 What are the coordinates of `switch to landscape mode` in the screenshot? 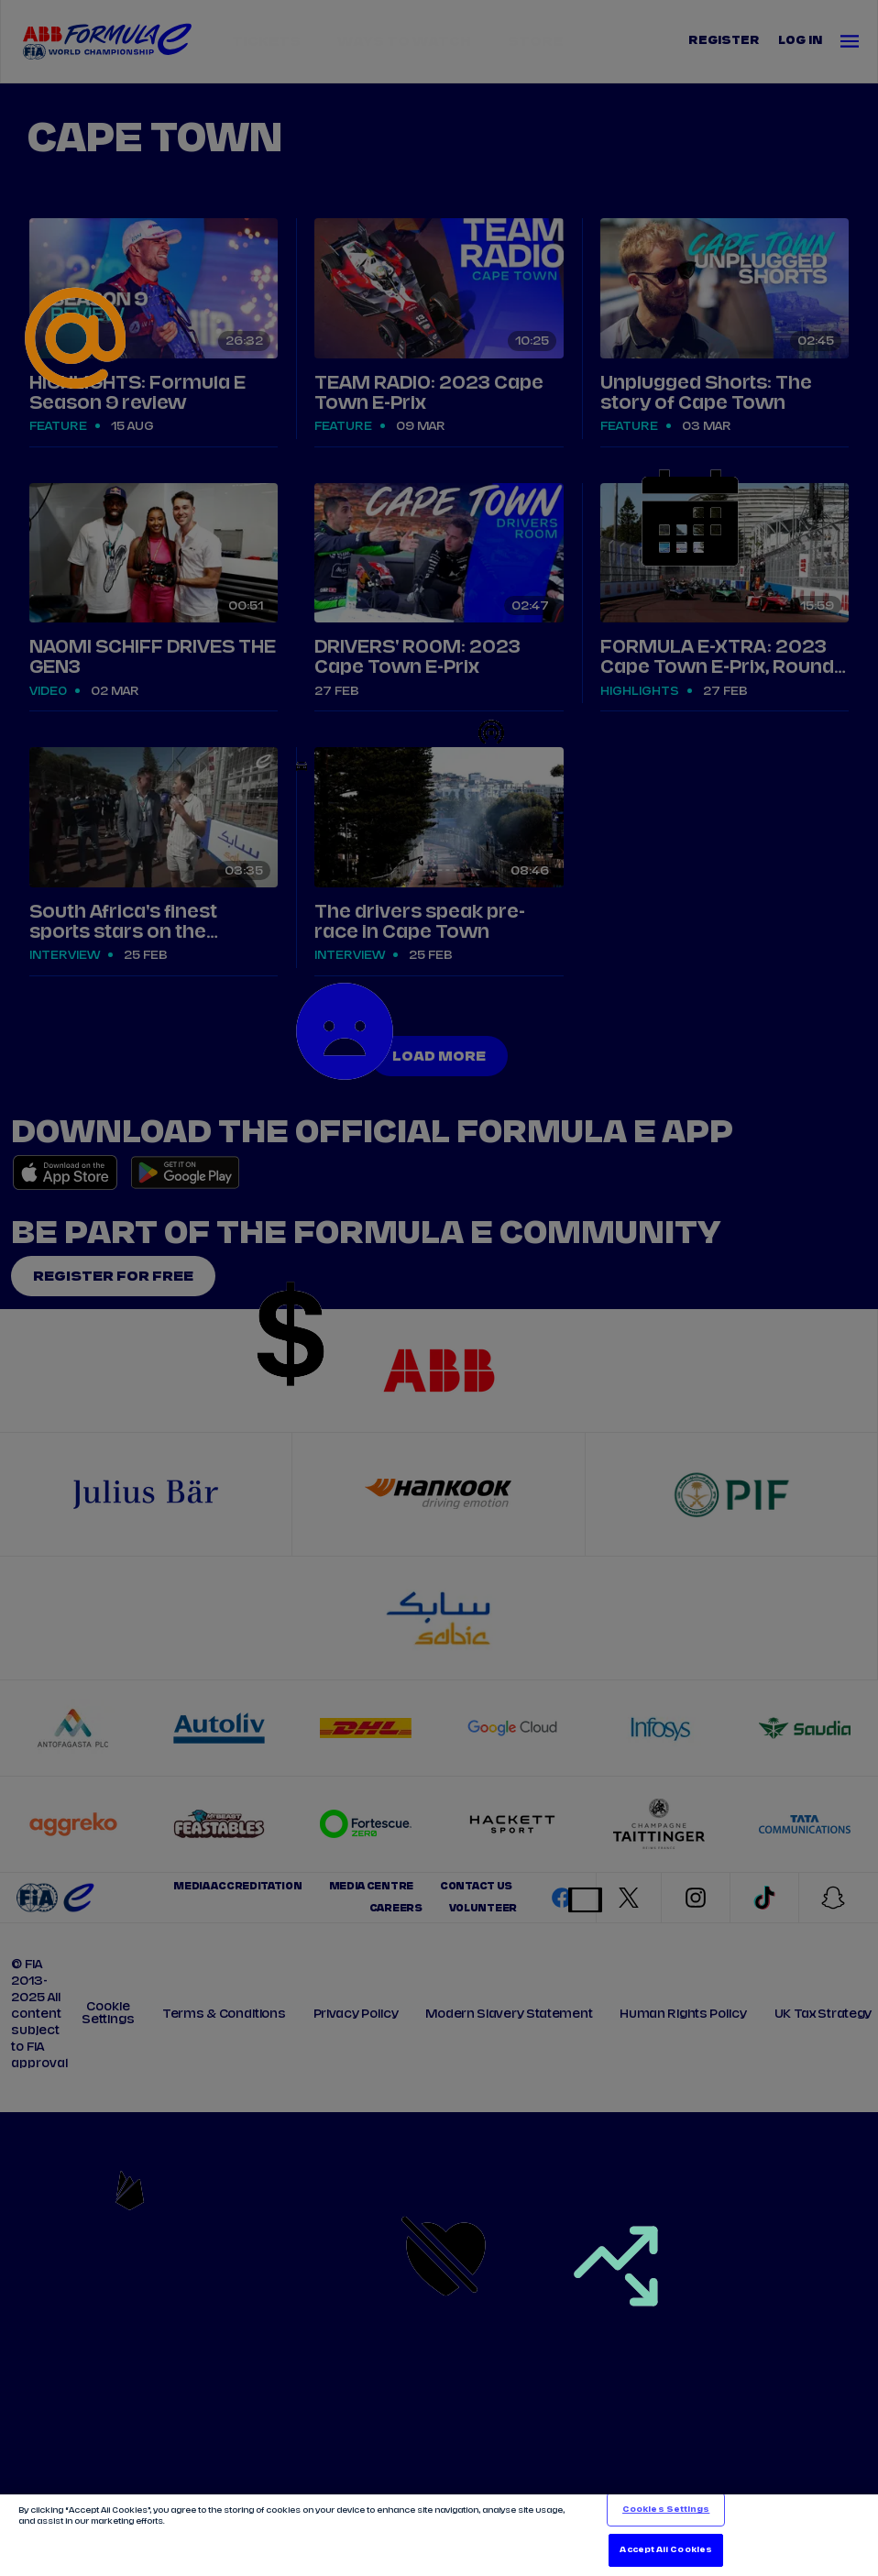 It's located at (585, 1899).